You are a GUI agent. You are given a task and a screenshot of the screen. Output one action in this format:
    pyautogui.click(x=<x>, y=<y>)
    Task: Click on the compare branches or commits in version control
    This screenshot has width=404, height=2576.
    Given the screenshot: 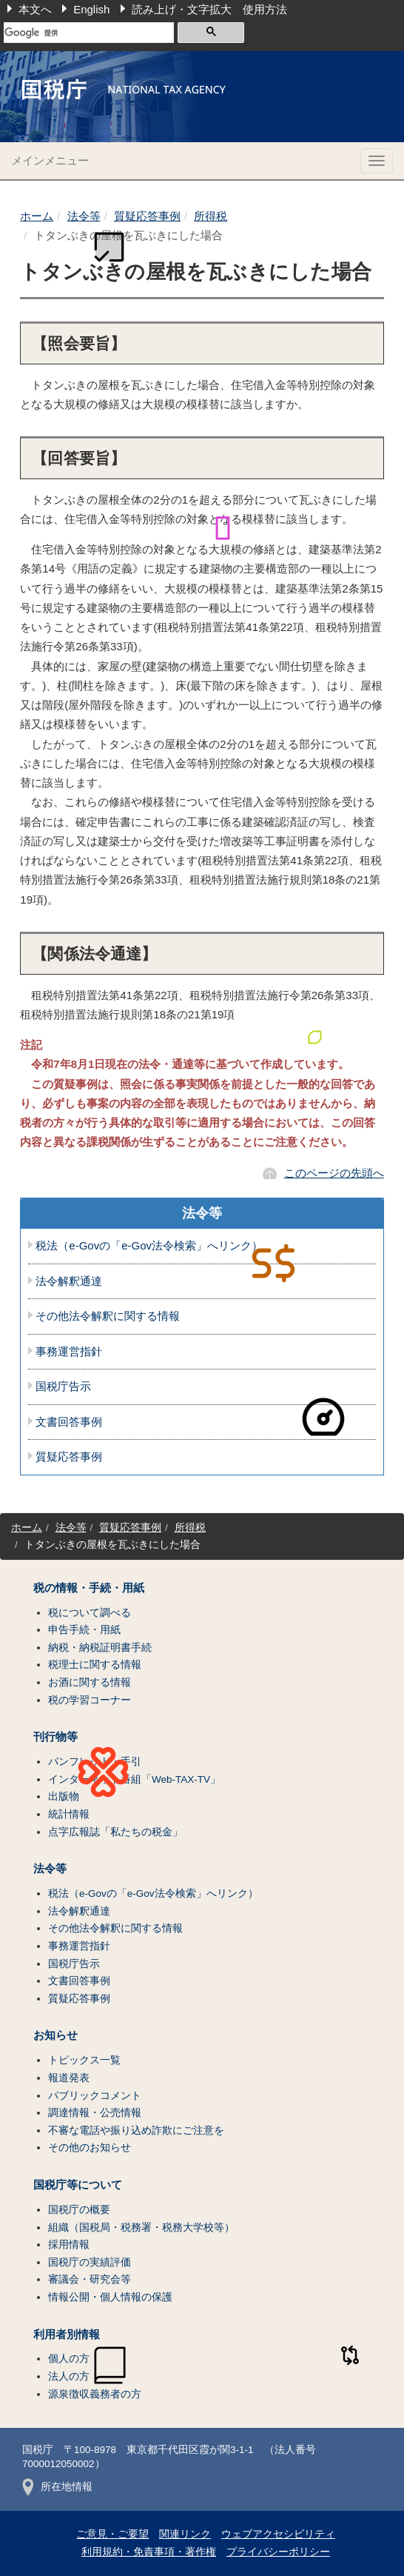 What is the action you would take?
    pyautogui.click(x=350, y=2355)
    